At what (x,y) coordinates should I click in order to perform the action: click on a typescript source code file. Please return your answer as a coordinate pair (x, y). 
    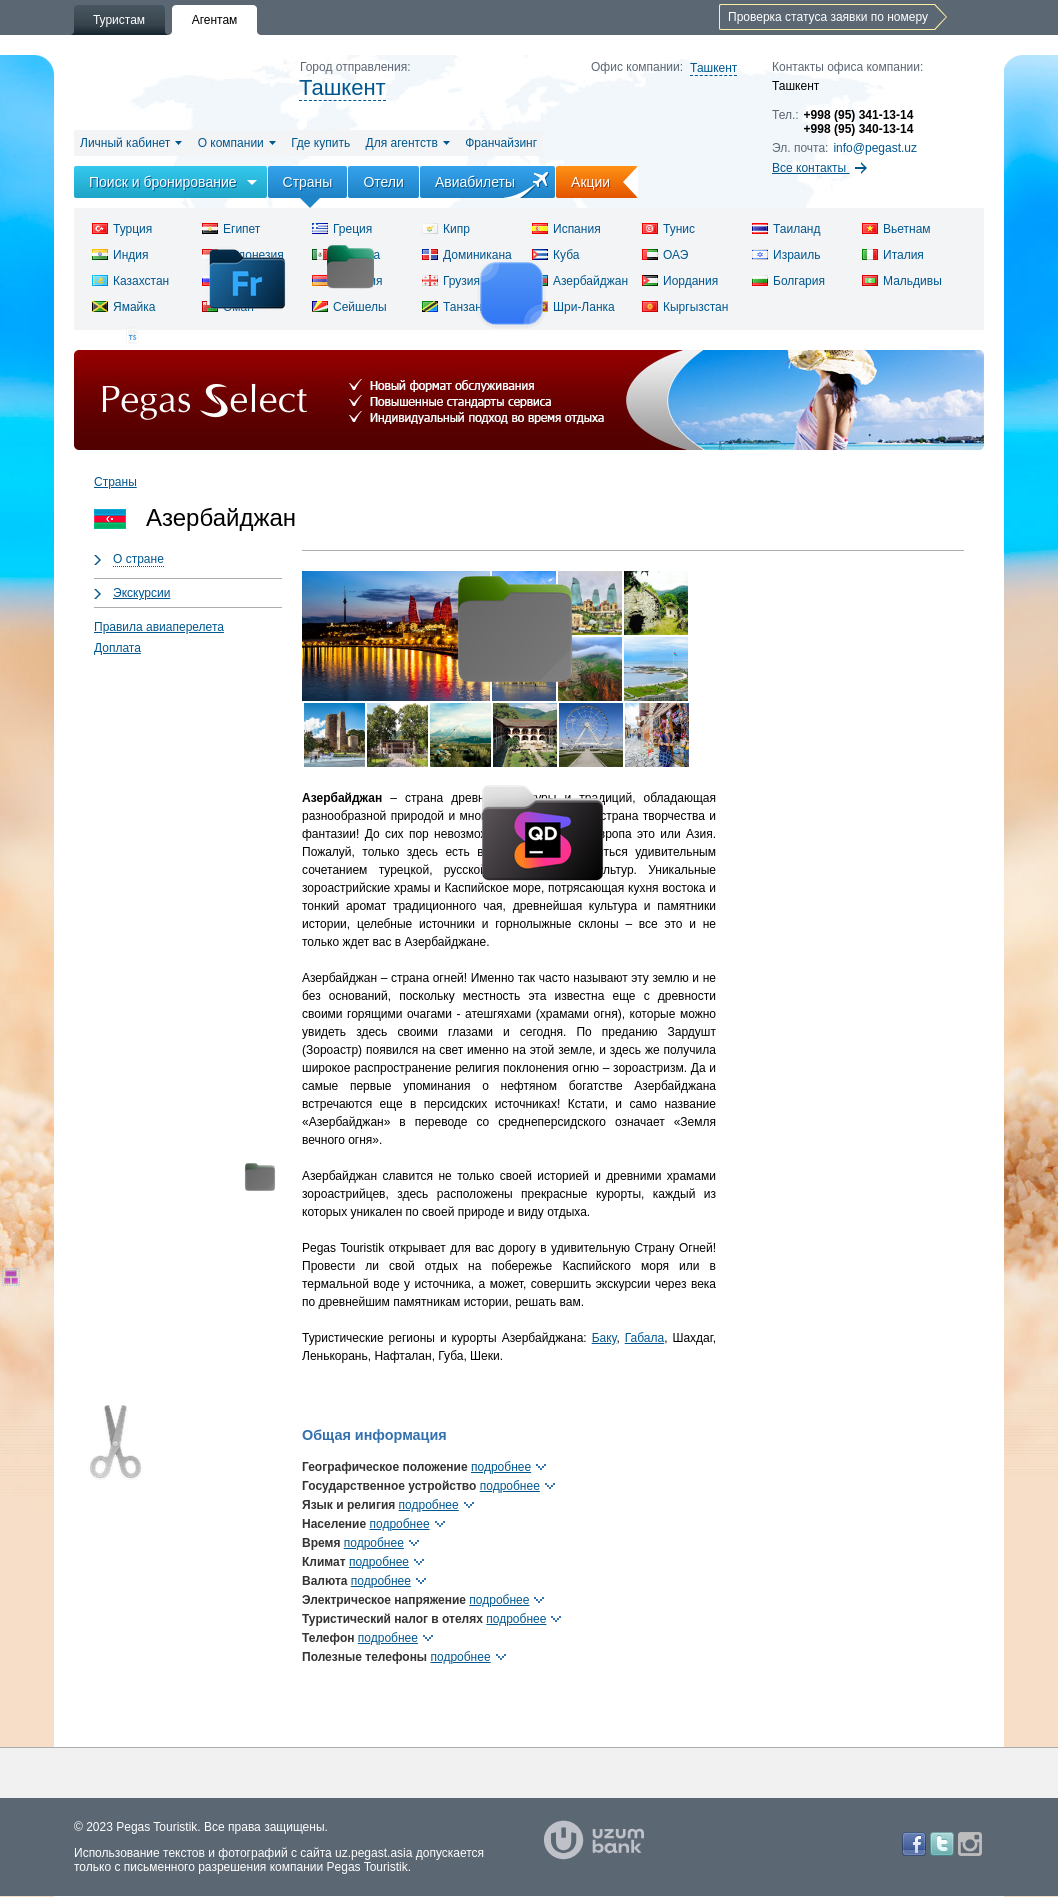
    Looking at the image, I should click on (132, 335).